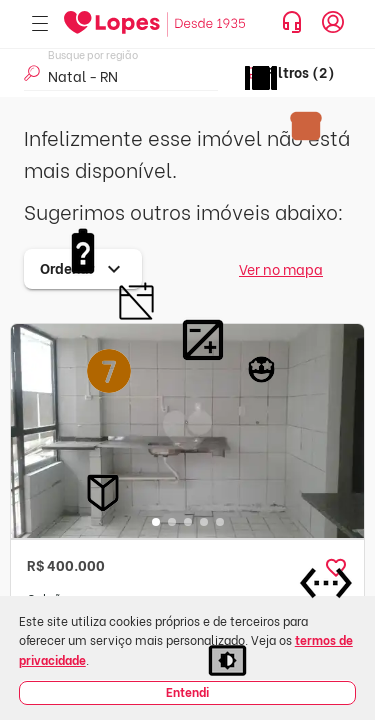 The height and width of the screenshot is (720, 375). I want to click on access light refraction or color spectrum tools, so click(103, 492).